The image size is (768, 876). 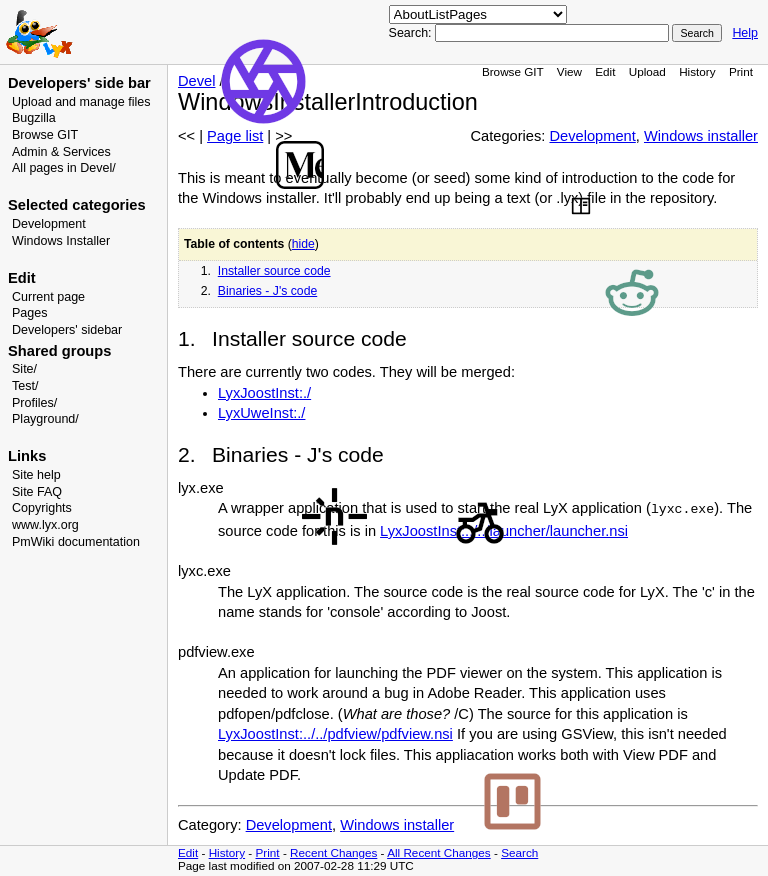 What do you see at coordinates (632, 292) in the screenshot?
I see `open the Reddit app` at bounding box center [632, 292].